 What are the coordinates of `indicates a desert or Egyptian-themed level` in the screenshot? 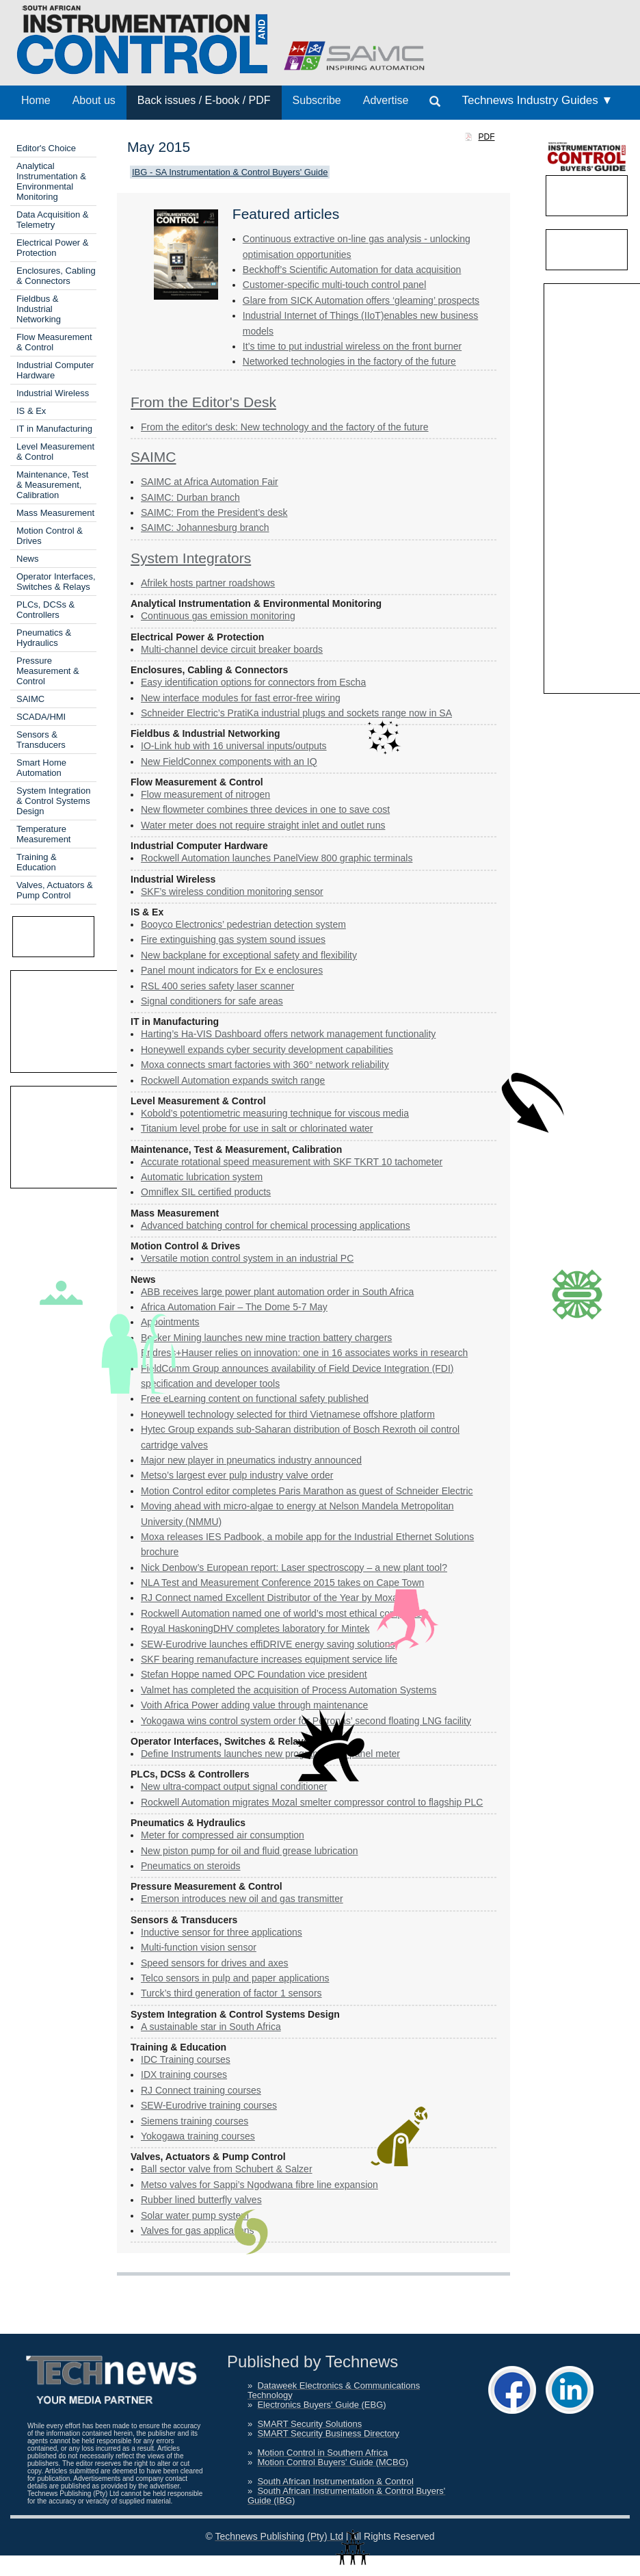 It's located at (61, 1292).